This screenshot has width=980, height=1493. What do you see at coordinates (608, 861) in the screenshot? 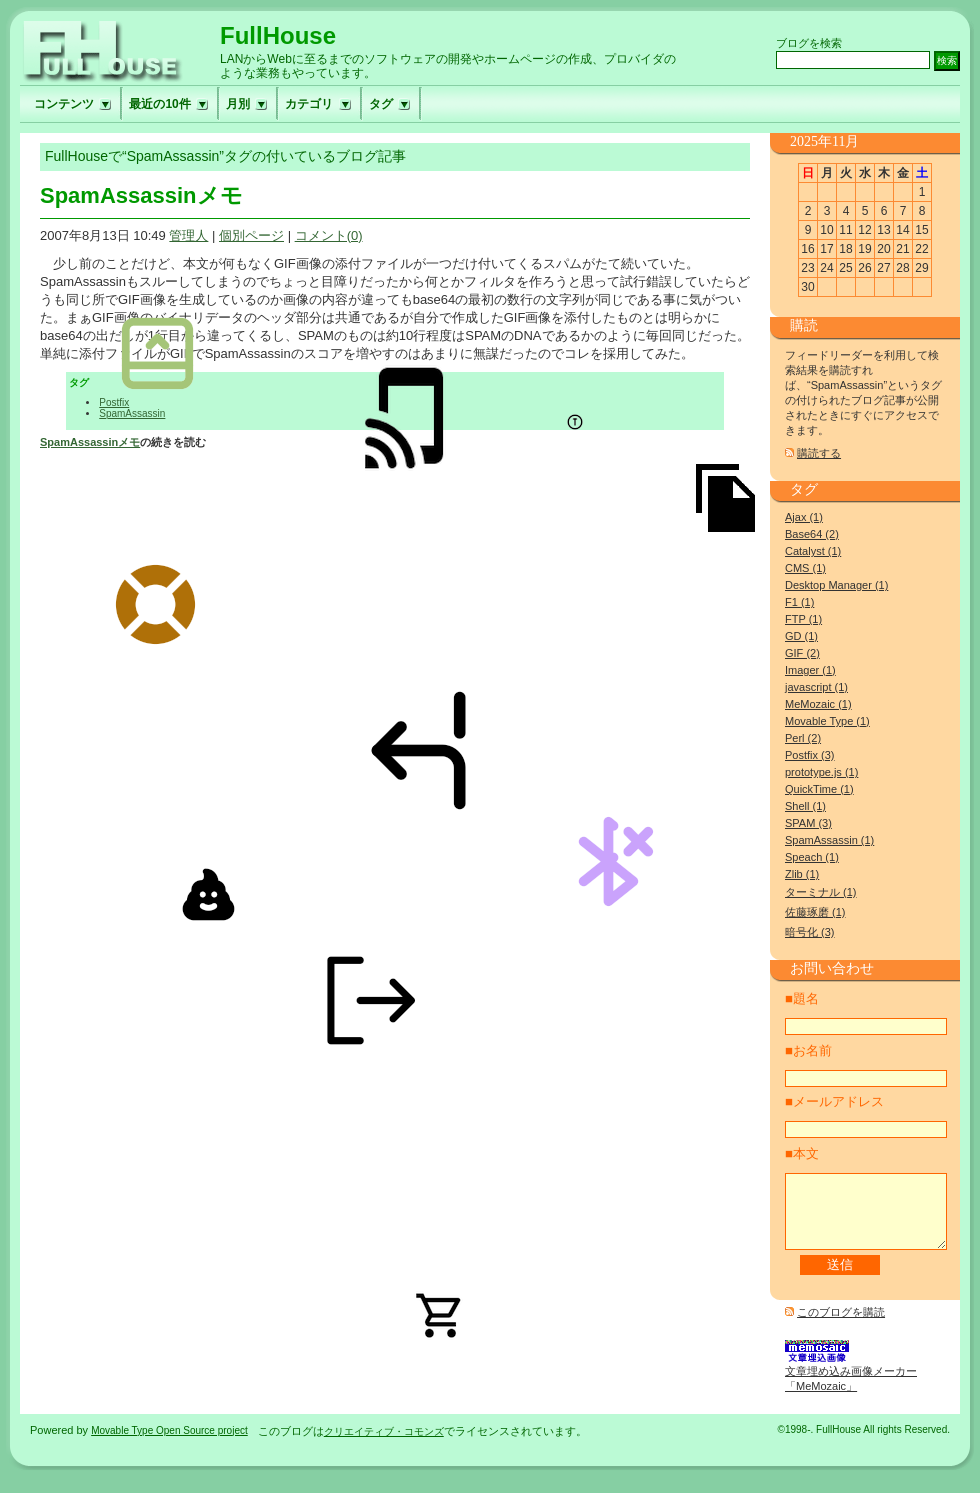
I see `bluetooth is disabled or turned off` at bounding box center [608, 861].